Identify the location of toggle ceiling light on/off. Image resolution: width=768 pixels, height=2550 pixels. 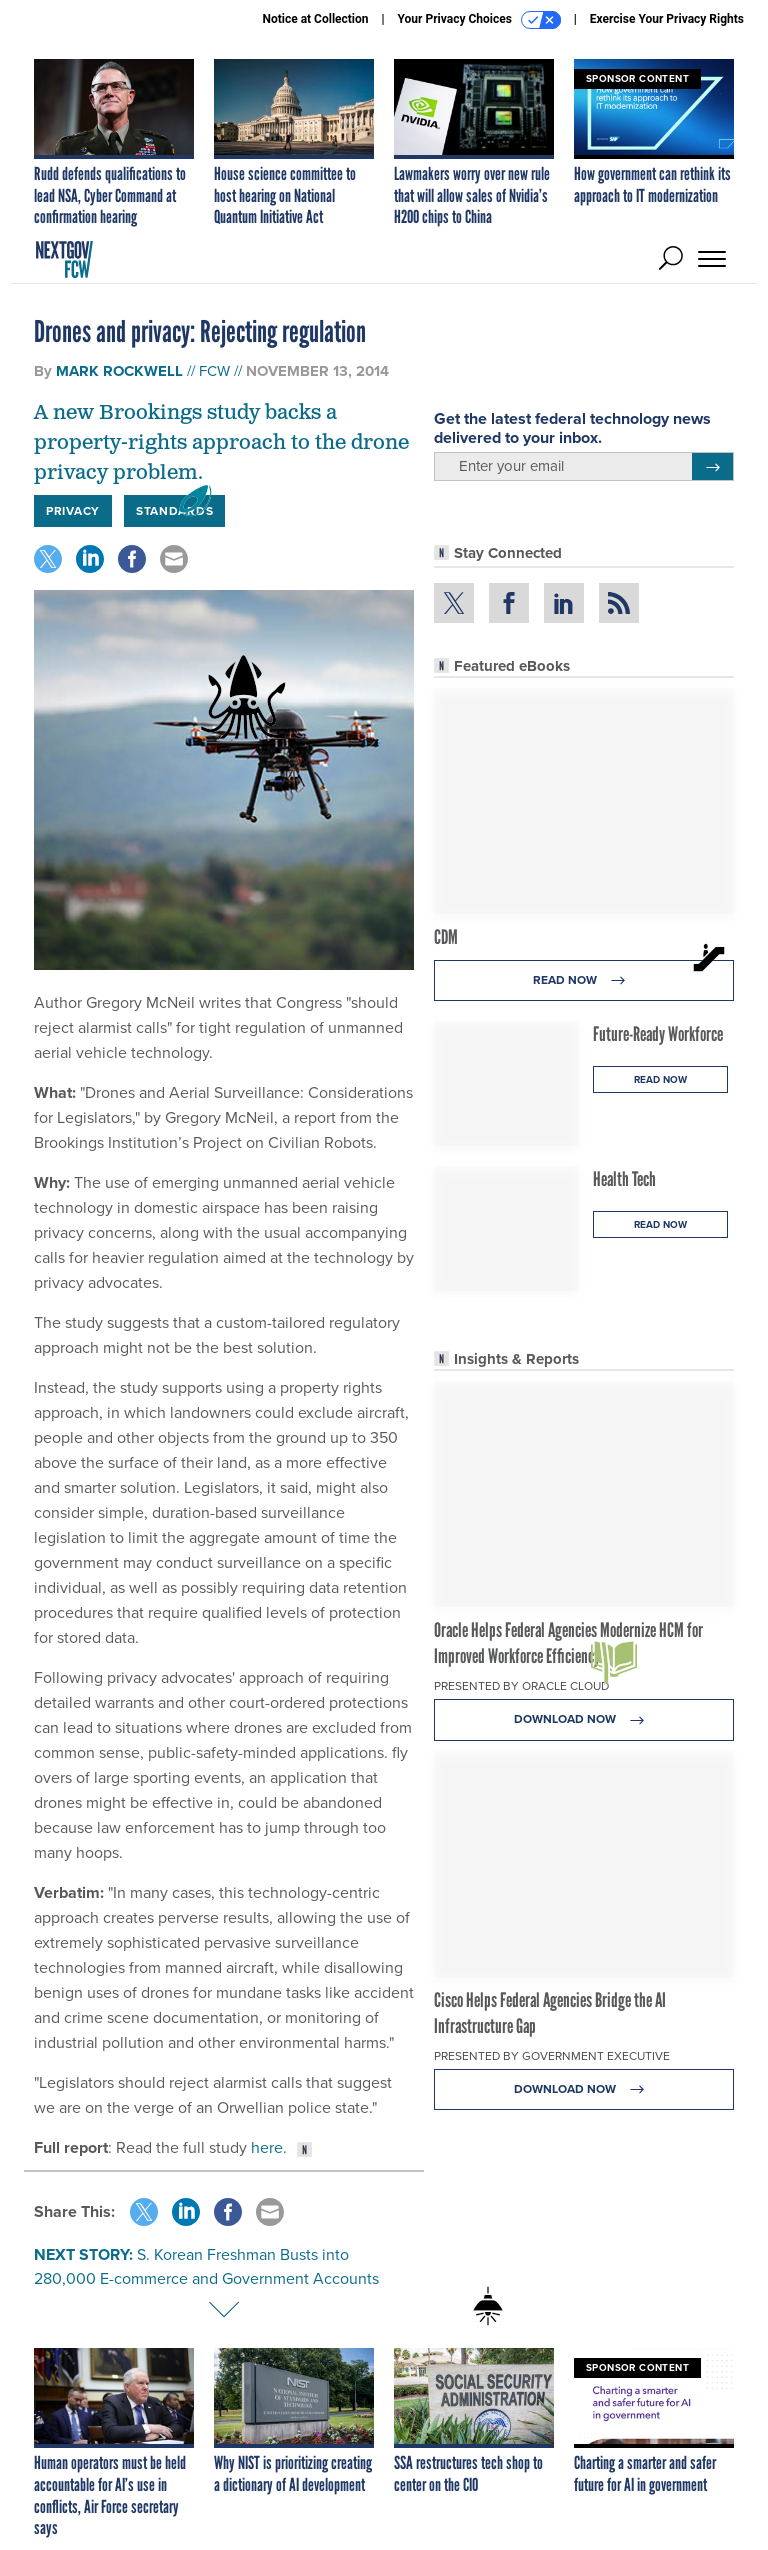
(488, 2306).